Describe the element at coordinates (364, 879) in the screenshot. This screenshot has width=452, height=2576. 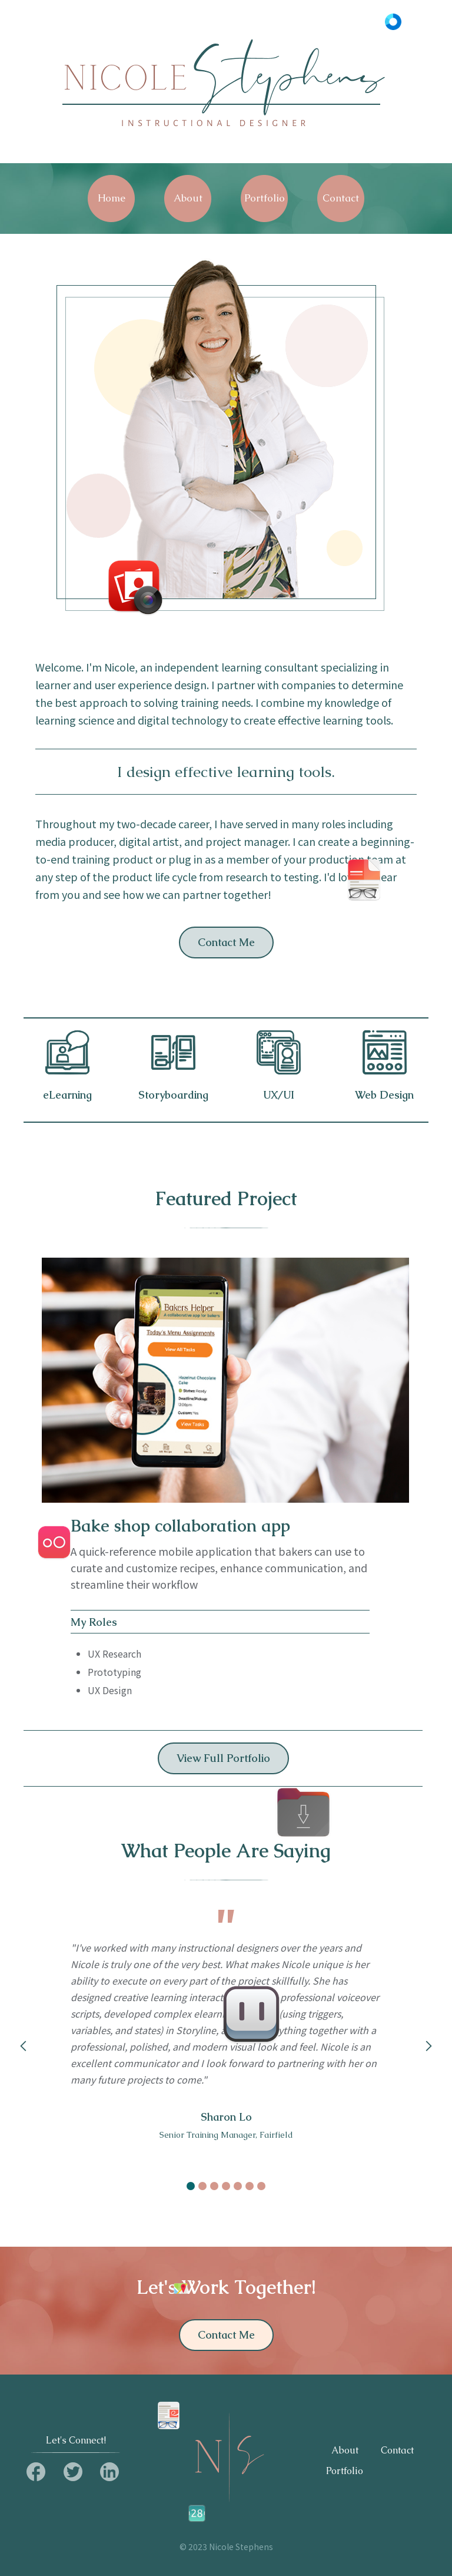
I see `open papers app for reading and organizing documents` at that location.